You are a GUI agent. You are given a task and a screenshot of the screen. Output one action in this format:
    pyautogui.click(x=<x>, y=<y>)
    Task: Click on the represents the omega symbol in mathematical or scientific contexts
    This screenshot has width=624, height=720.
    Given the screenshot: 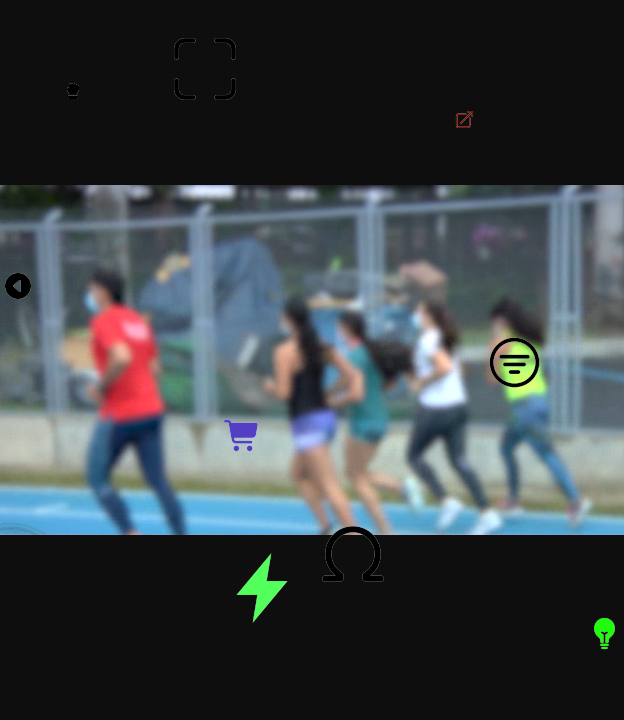 What is the action you would take?
    pyautogui.click(x=353, y=554)
    